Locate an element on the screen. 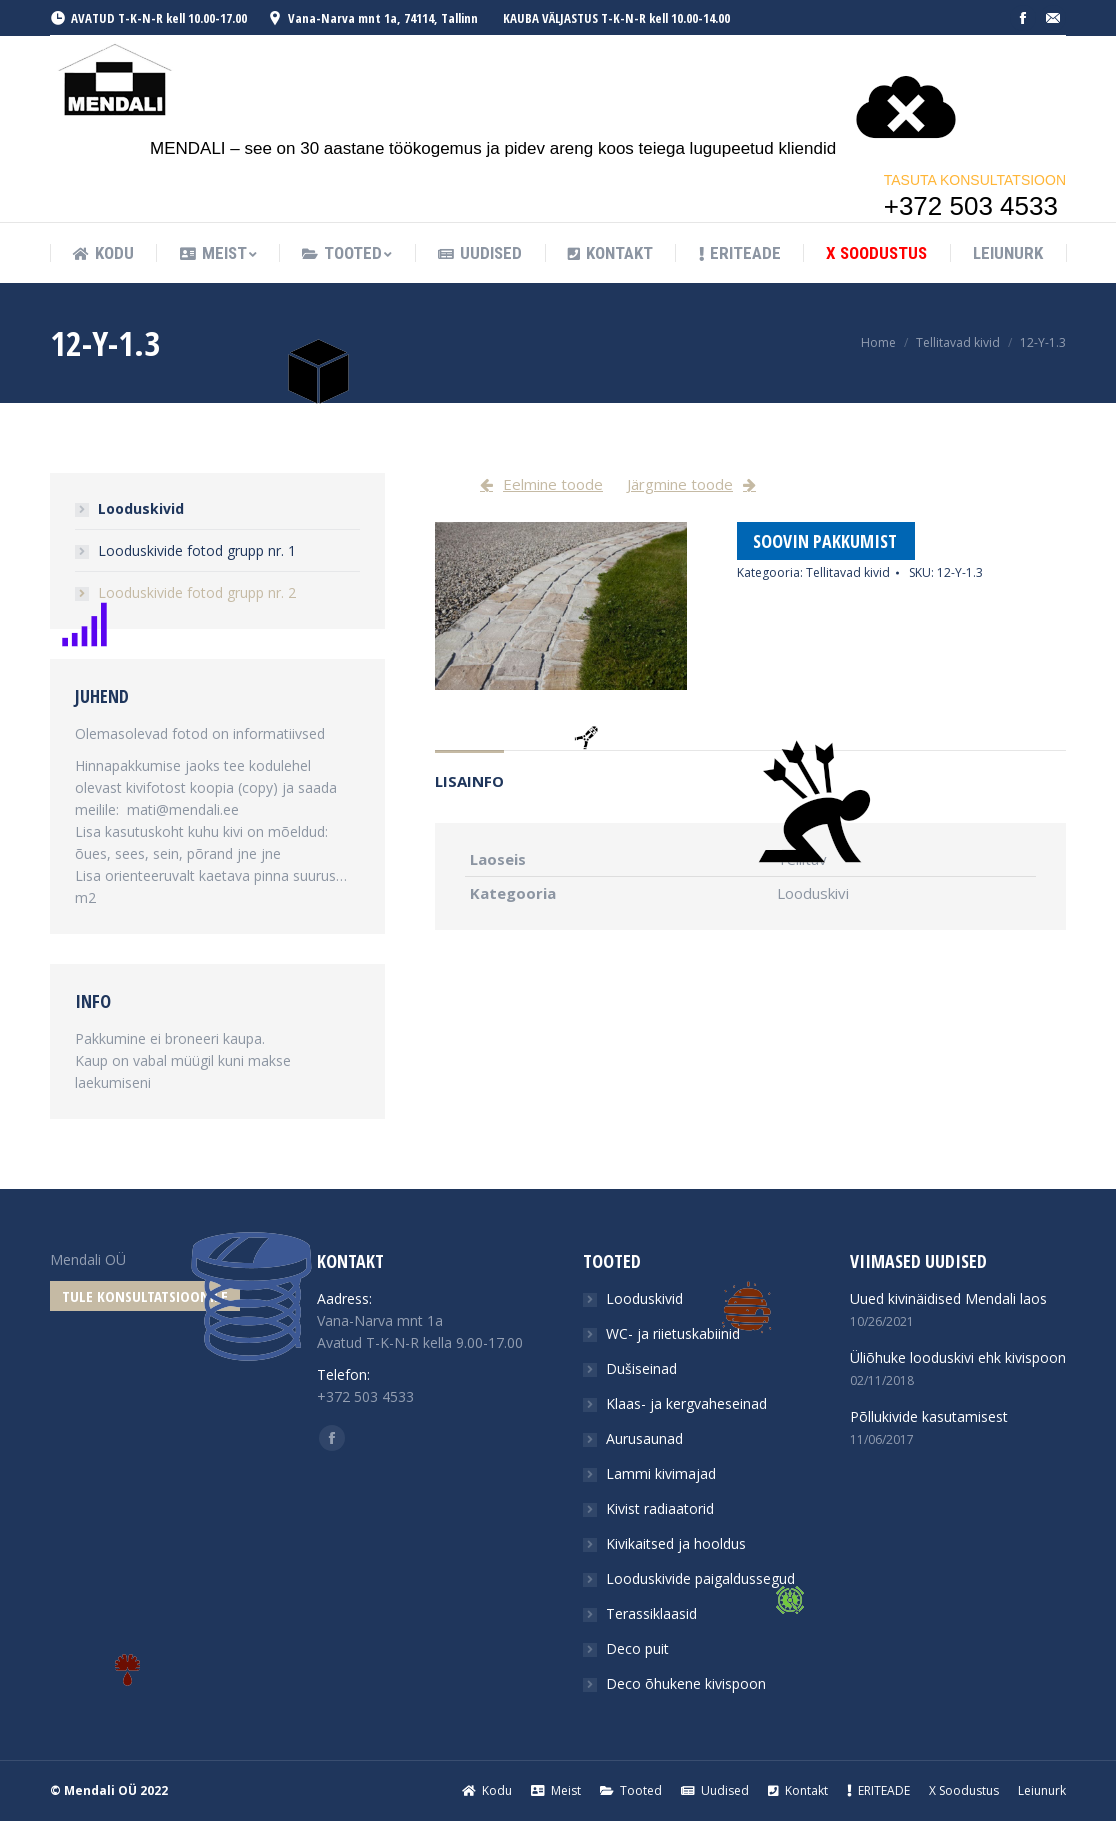  view 3D model or object is located at coordinates (318, 371).